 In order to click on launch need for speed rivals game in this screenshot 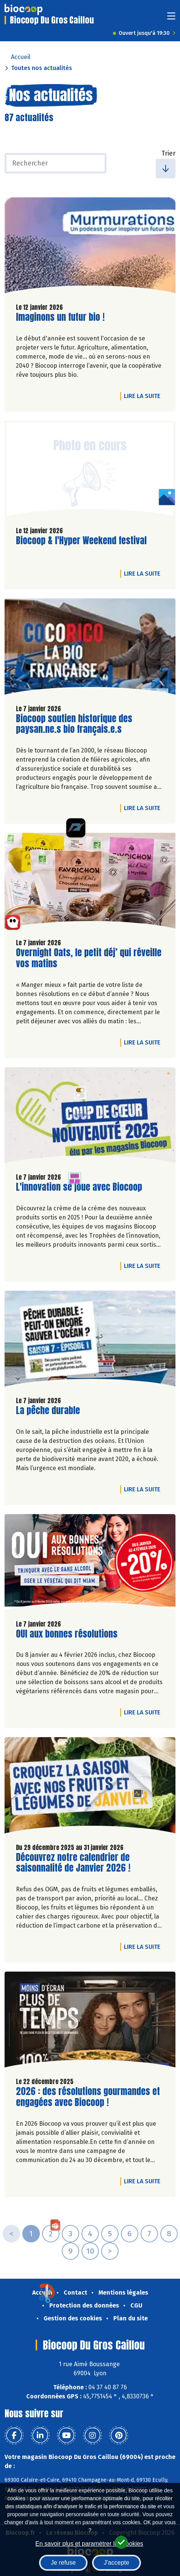, I will do `click(76, 828)`.